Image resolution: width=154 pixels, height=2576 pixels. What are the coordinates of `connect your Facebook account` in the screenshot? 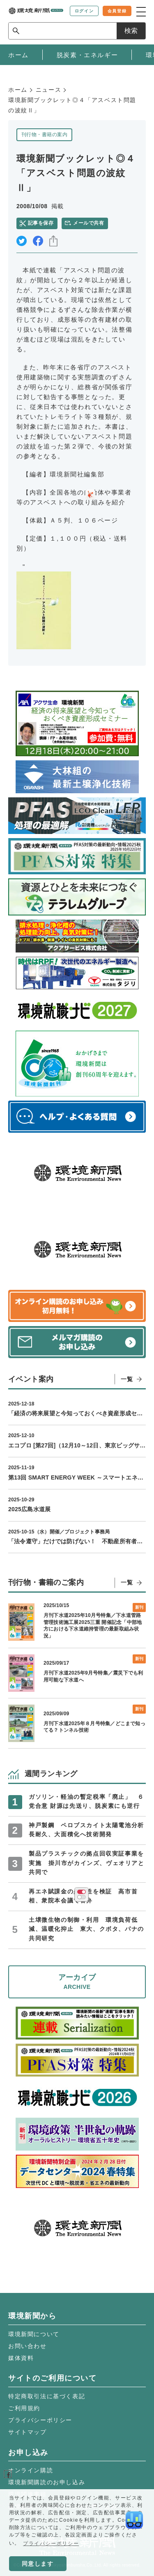 It's located at (8, 2474).